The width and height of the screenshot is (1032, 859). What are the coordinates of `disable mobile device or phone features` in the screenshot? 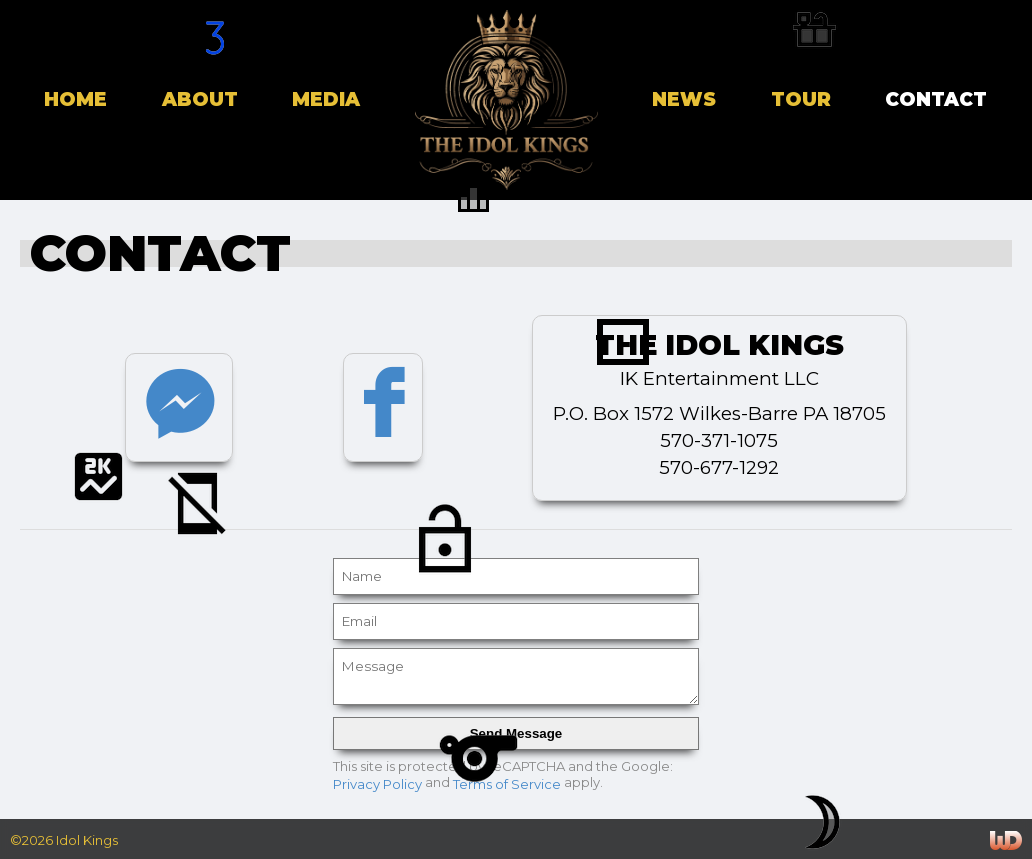 It's located at (197, 503).